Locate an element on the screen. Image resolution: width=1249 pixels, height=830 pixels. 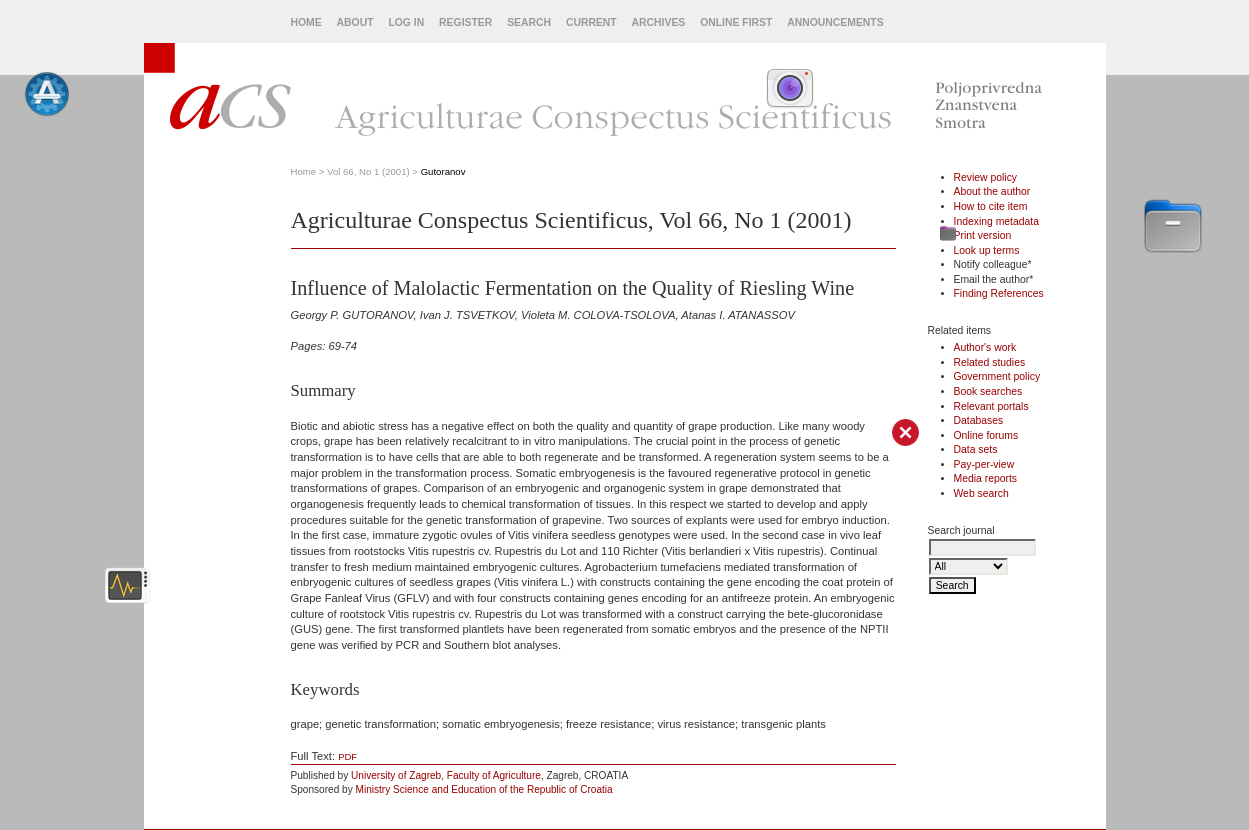
open the file manager application is located at coordinates (1173, 226).